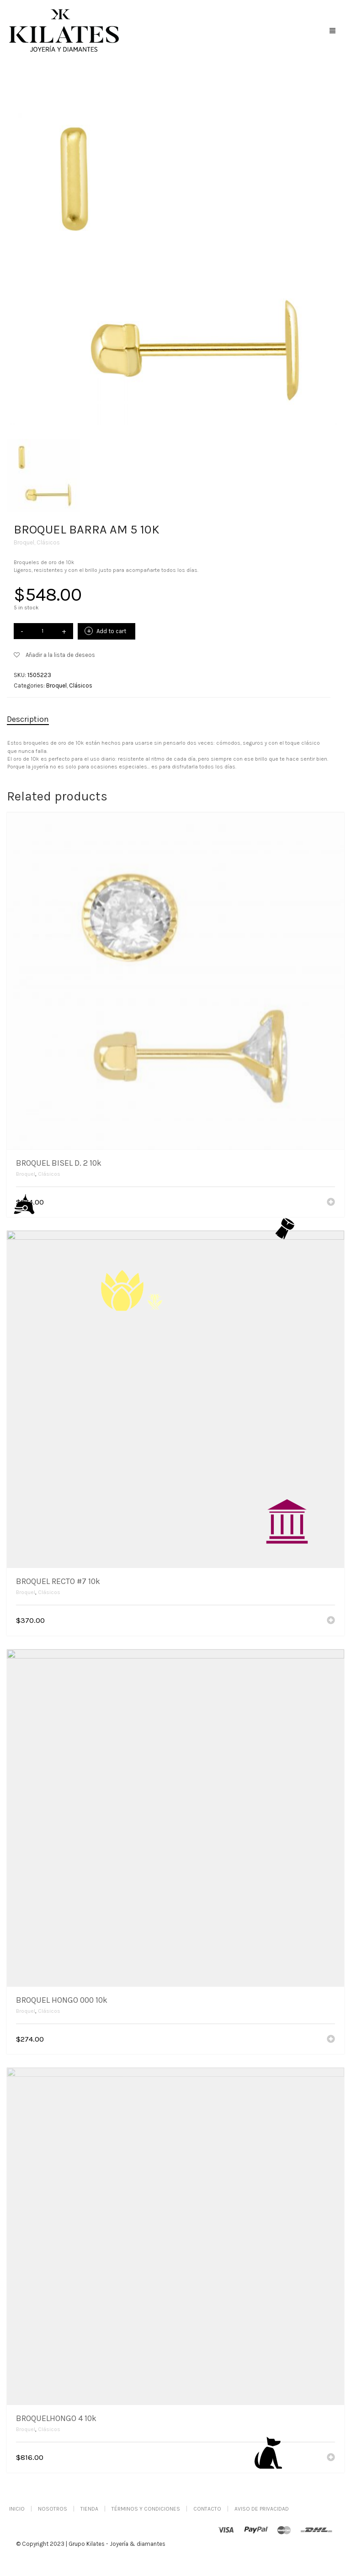 The height and width of the screenshot is (2576, 351). Describe the element at coordinates (155, 1301) in the screenshot. I see `activate team unity or group attack ability` at that location.